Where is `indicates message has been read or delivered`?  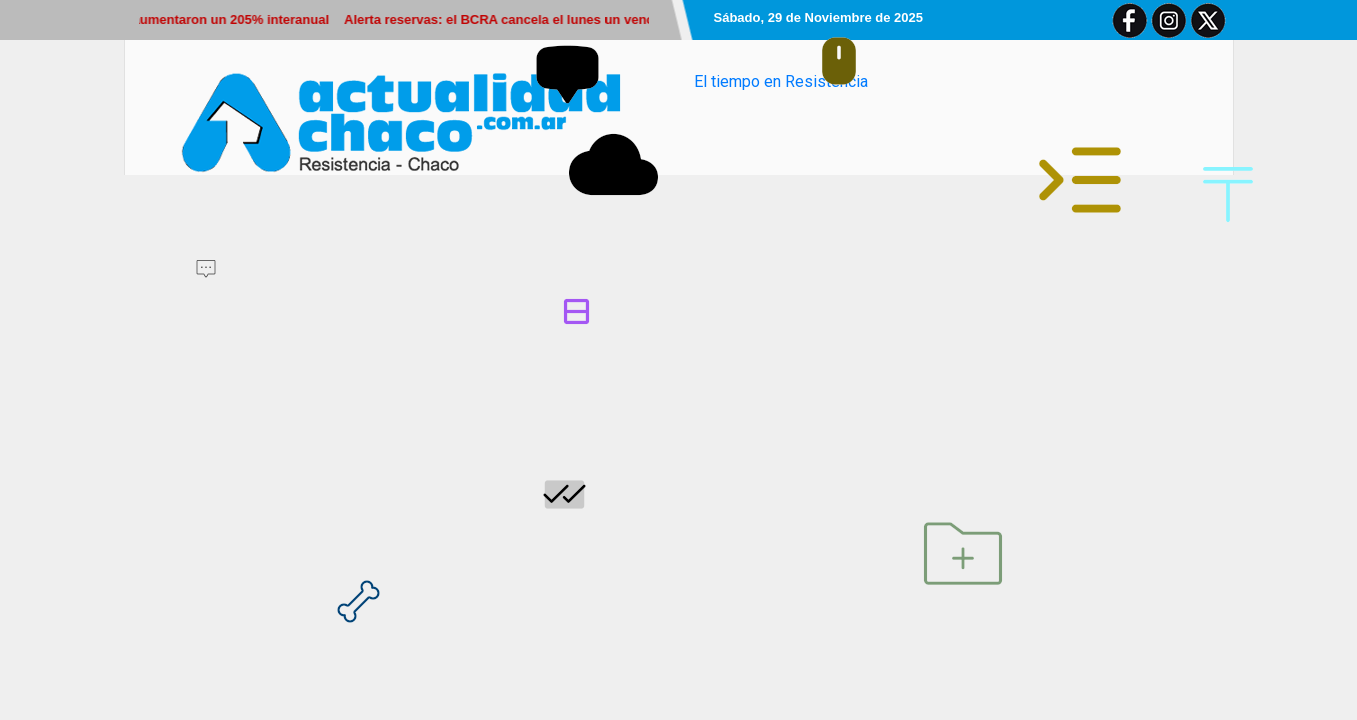
indicates message has been read or delivered is located at coordinates (564, 494).